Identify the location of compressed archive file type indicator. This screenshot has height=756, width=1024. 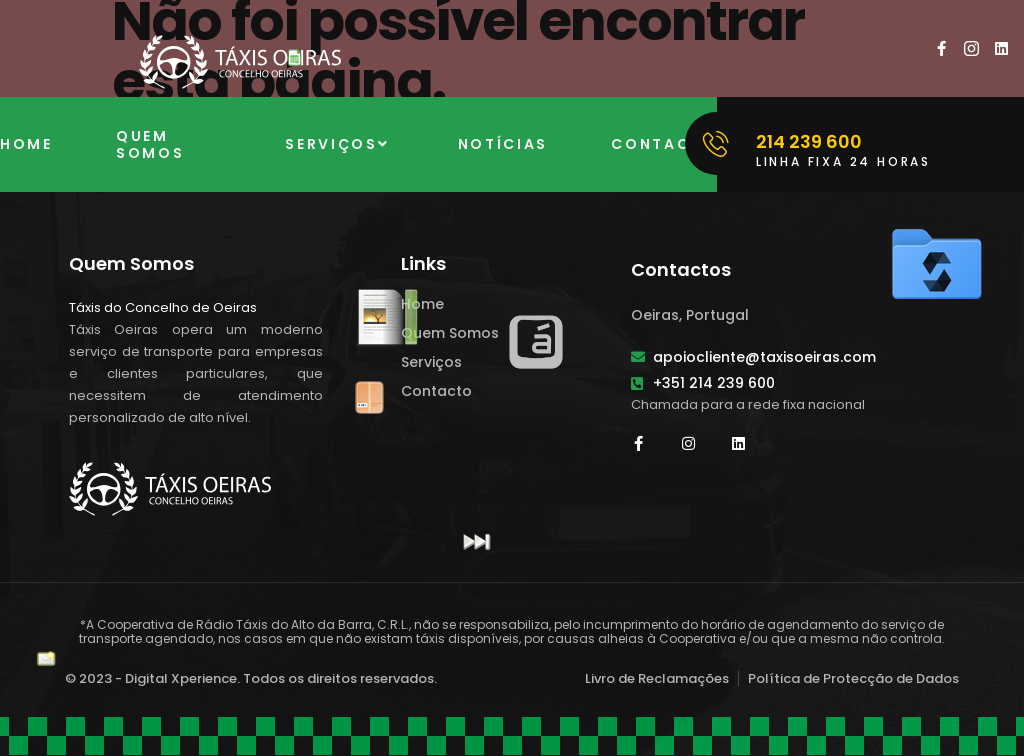
(369, 397).